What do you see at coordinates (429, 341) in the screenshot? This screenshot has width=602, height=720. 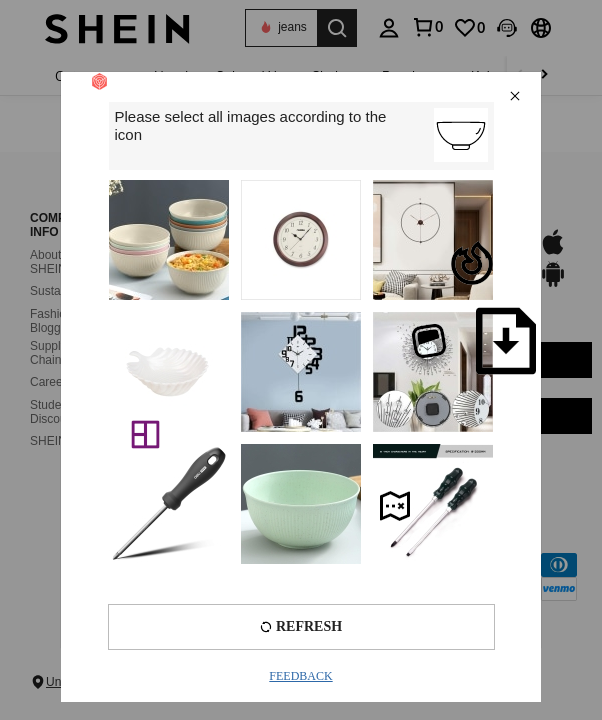 I see `headless ui component library logo` at bounding box center [429, 341].